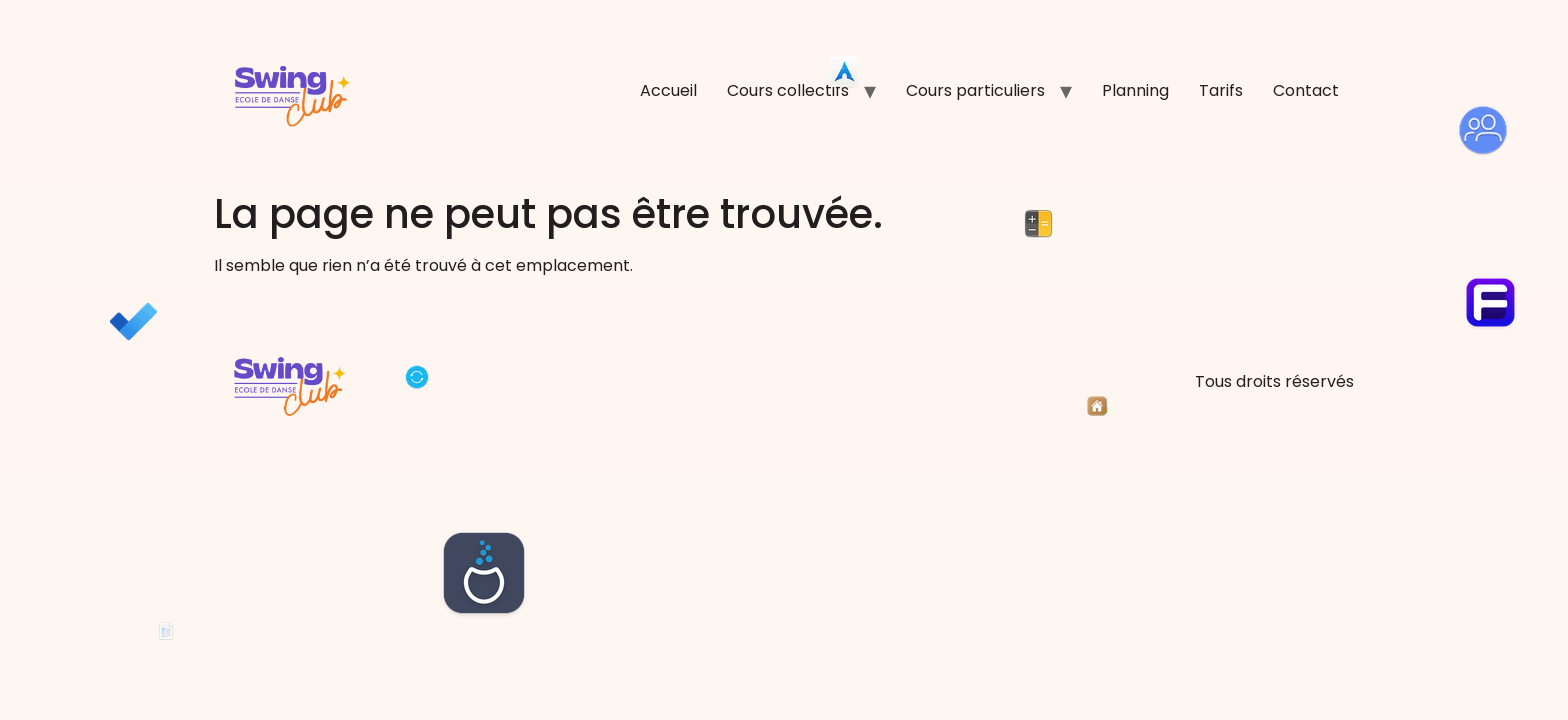 This screenshot has width=1568, height=720. What do you see at coordinates (166, 631) in the screenshot?
I see `open a Hangul Word Processor (.hwp) document` at bounding box center [166, 631].